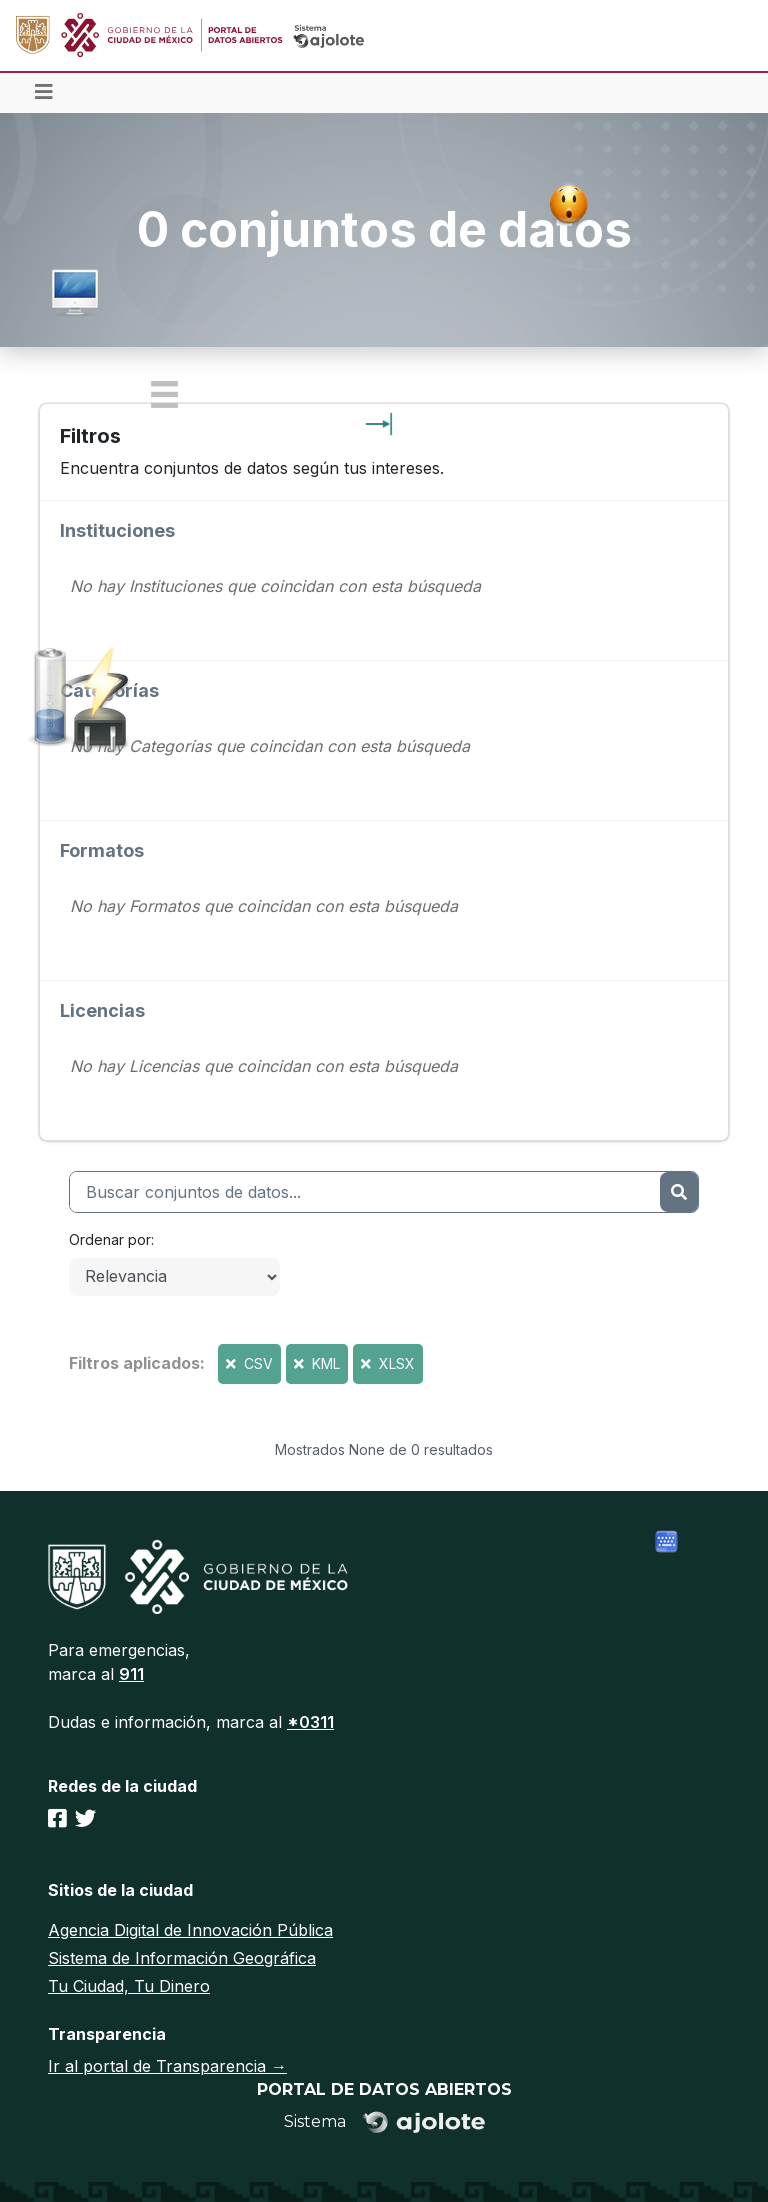 The height and width of the screenshot is (2202, 768). I want to click on open the main menu, so click(164, 394).